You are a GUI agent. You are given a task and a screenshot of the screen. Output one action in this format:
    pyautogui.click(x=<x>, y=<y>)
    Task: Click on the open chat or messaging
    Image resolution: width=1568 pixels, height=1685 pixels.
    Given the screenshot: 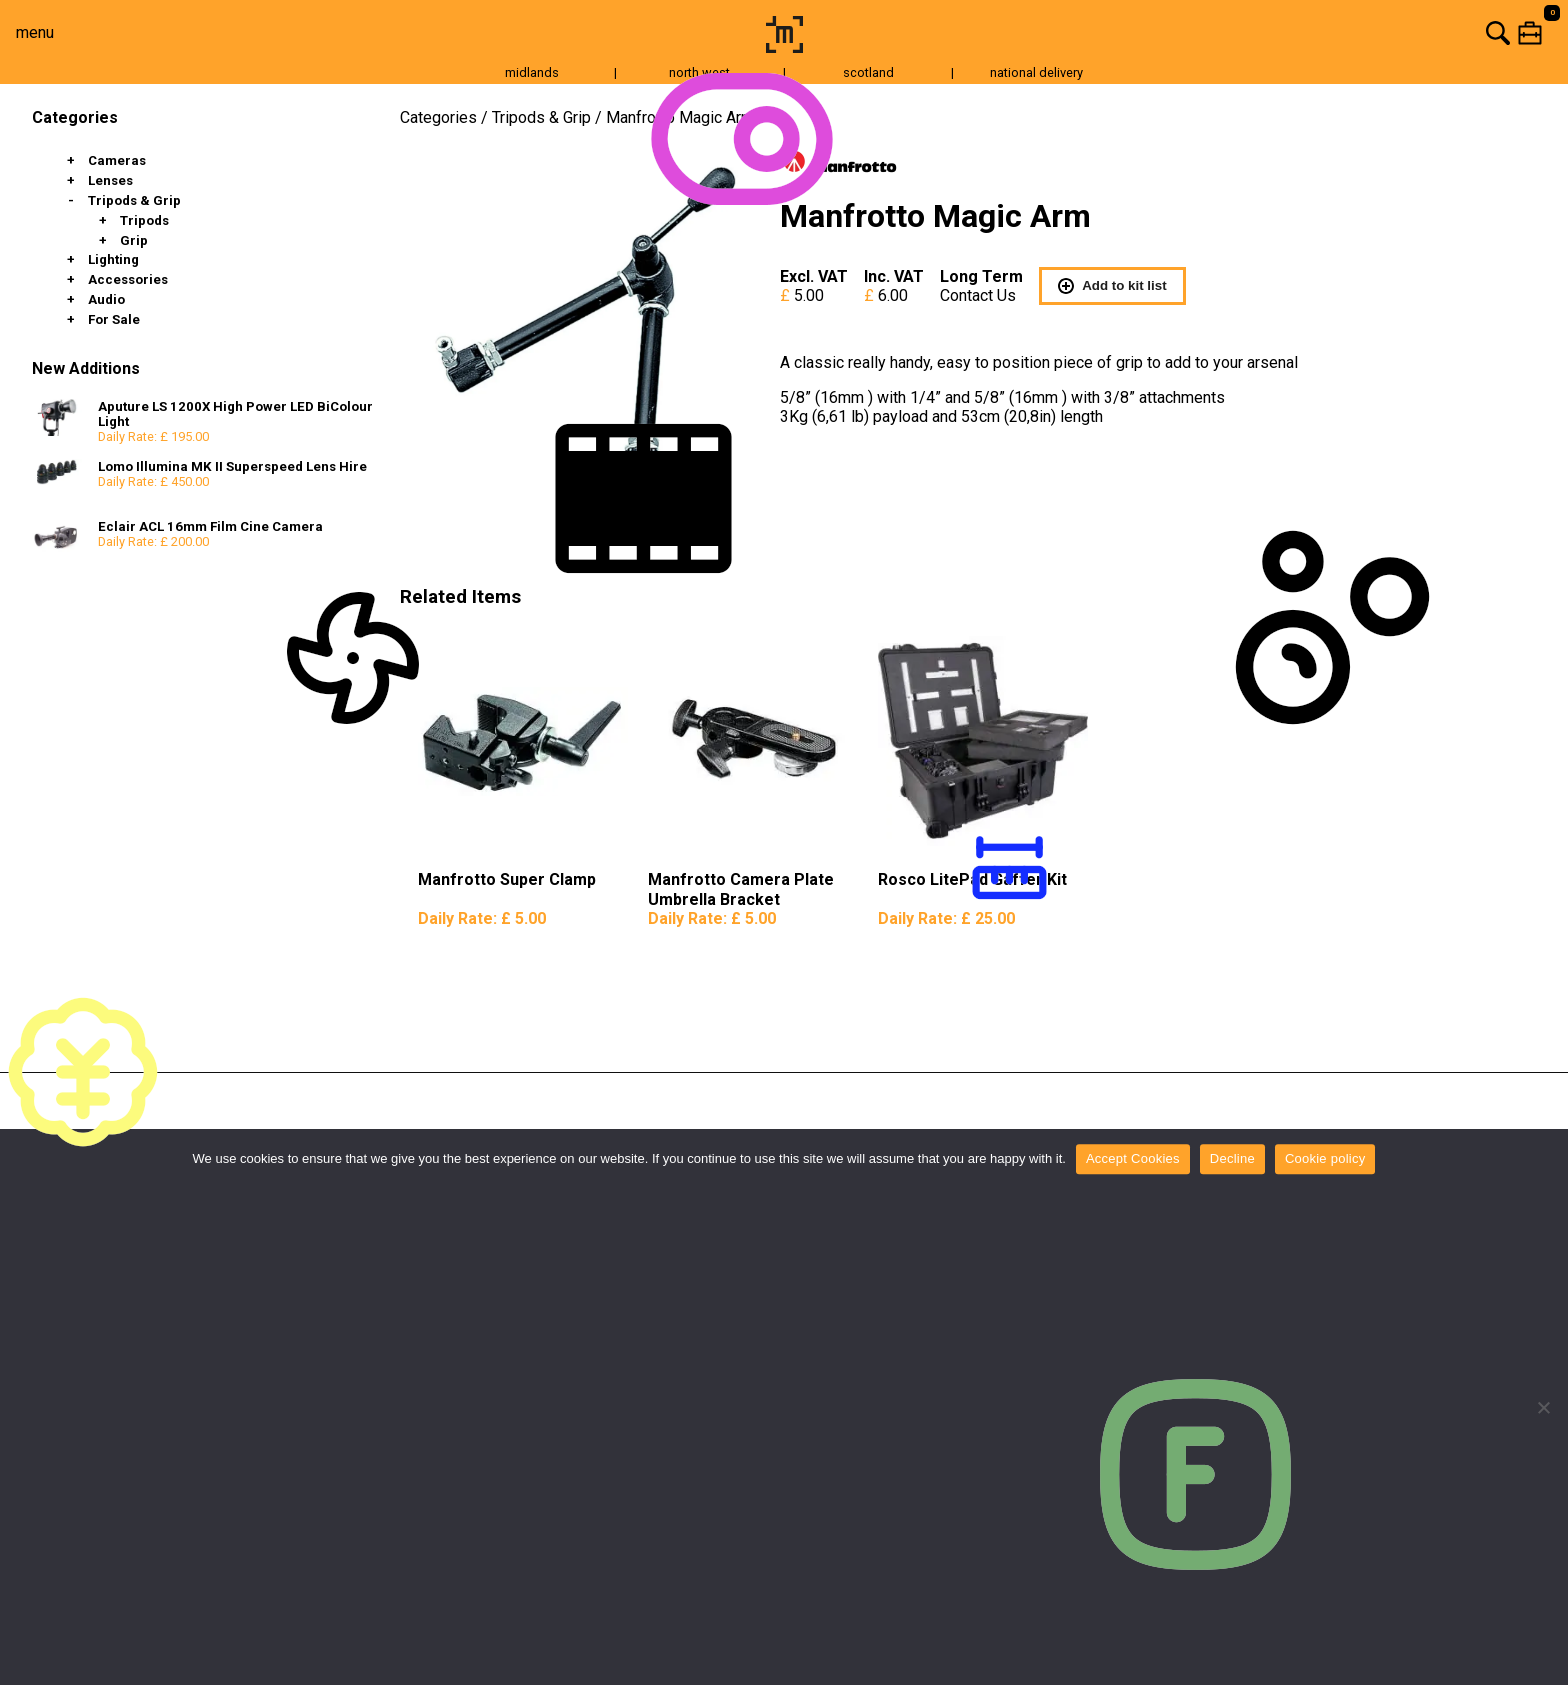 What is the action you would take?
    pyautogui.click(x=1332, y=627)
    